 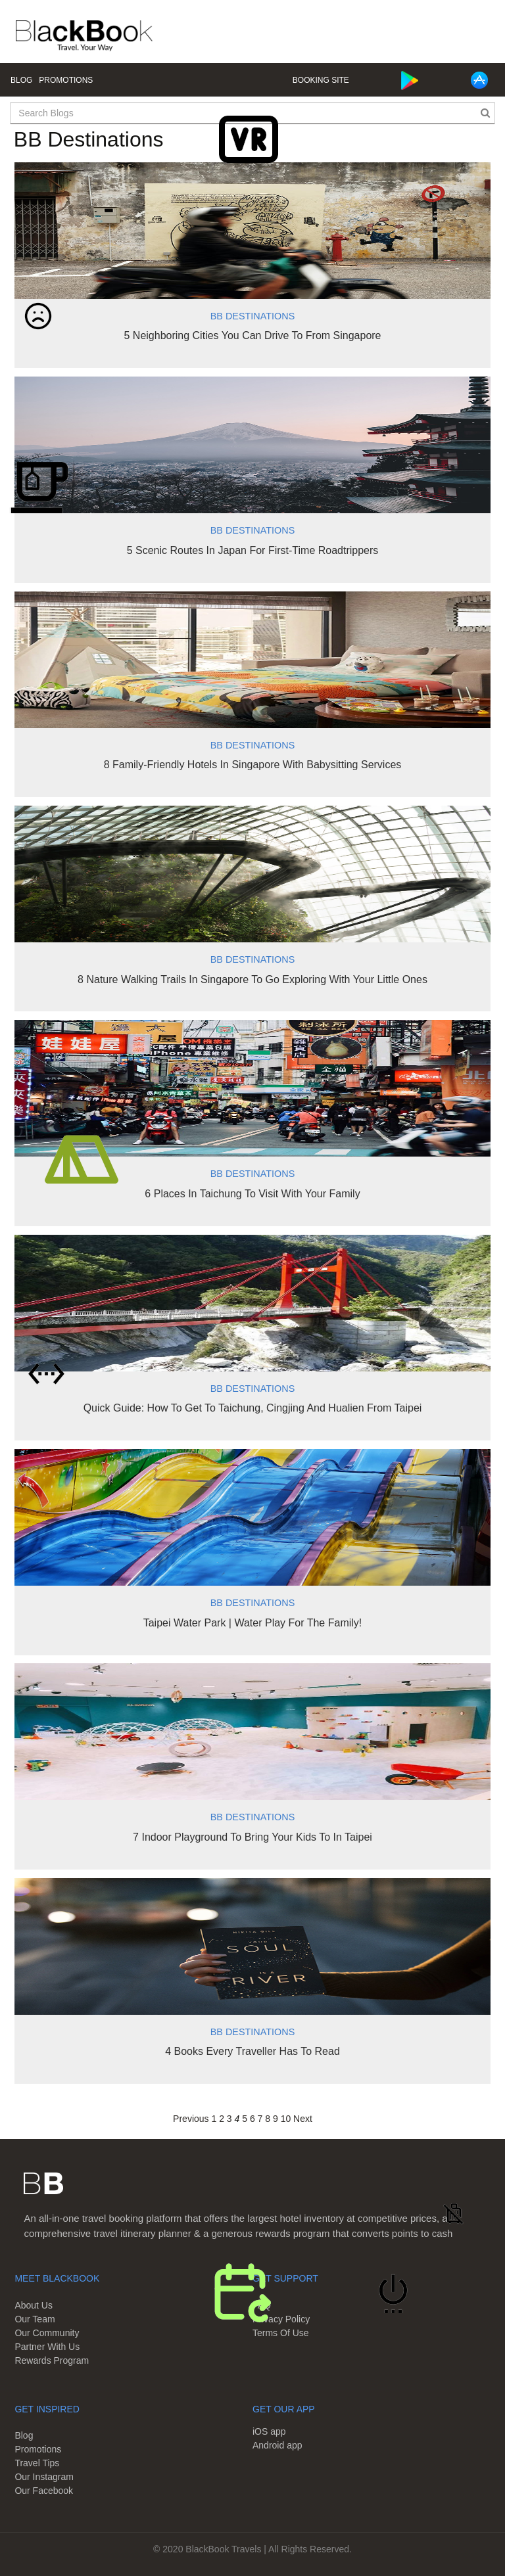 I want to click on submit negative feedback or rating, so click(x=38, y=316).